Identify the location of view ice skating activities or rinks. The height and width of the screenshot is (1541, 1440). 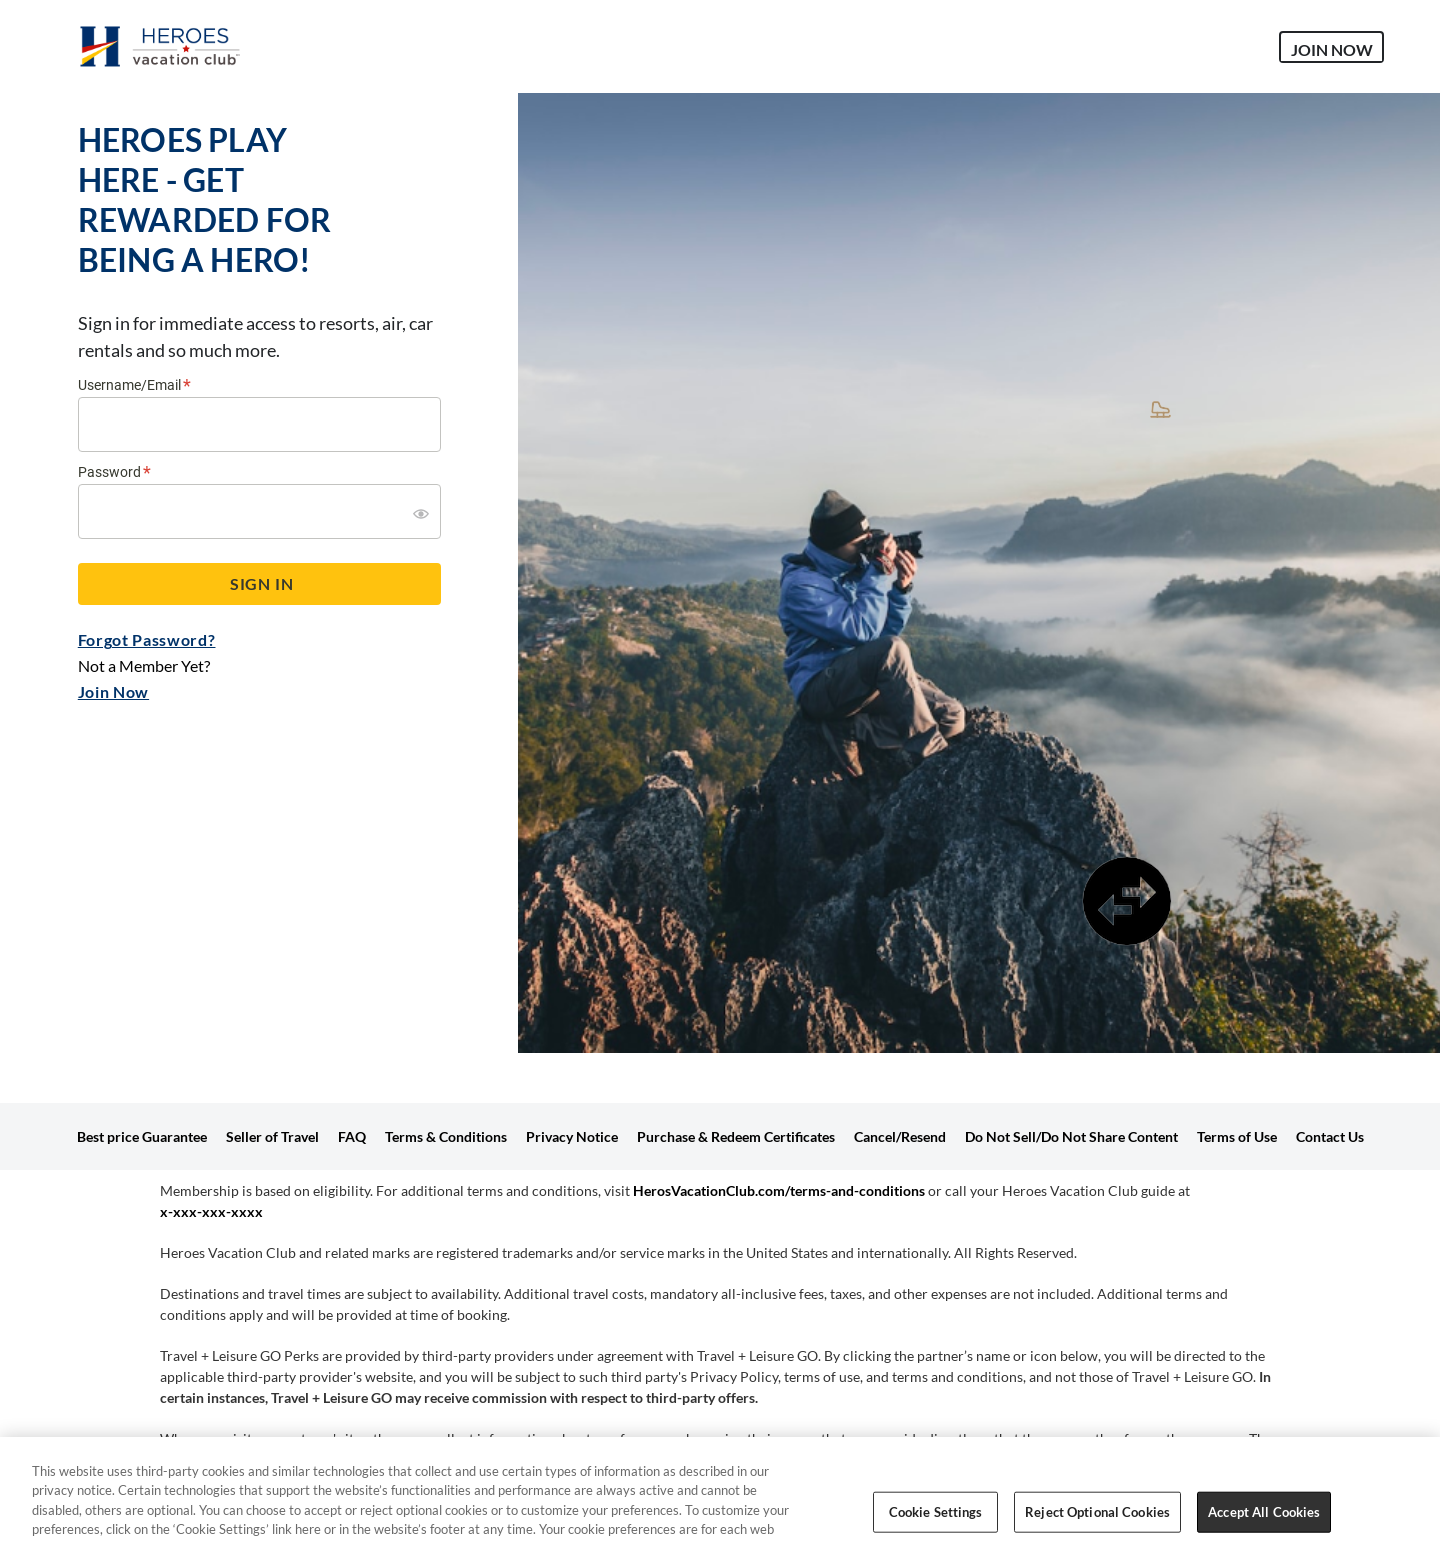
(1160, 409).